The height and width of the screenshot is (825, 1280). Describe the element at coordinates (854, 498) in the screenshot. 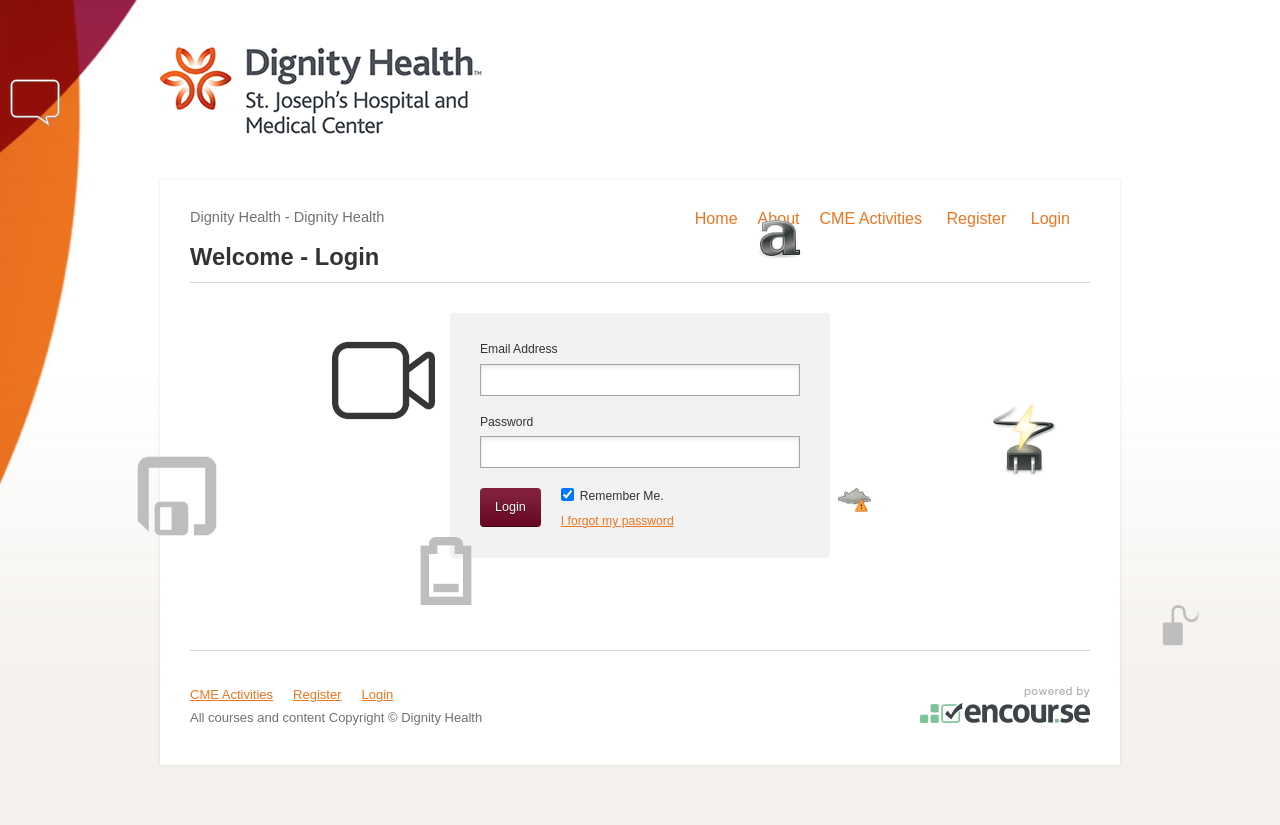

I see `indicates severe weather warning in your area` at that location.